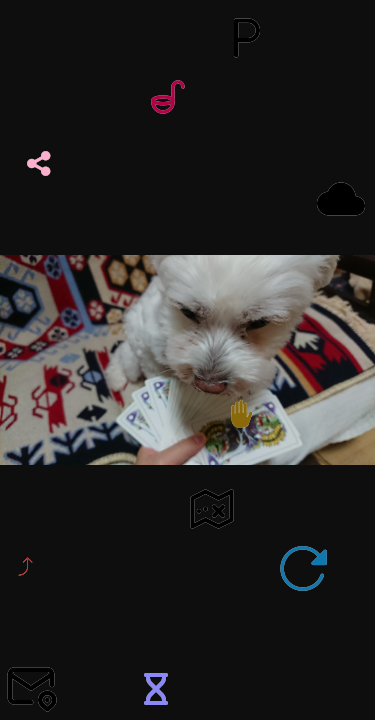  Describe the element at coordinates (31, 686) in the screenshot. I see `view location-tagged emails` at that location.